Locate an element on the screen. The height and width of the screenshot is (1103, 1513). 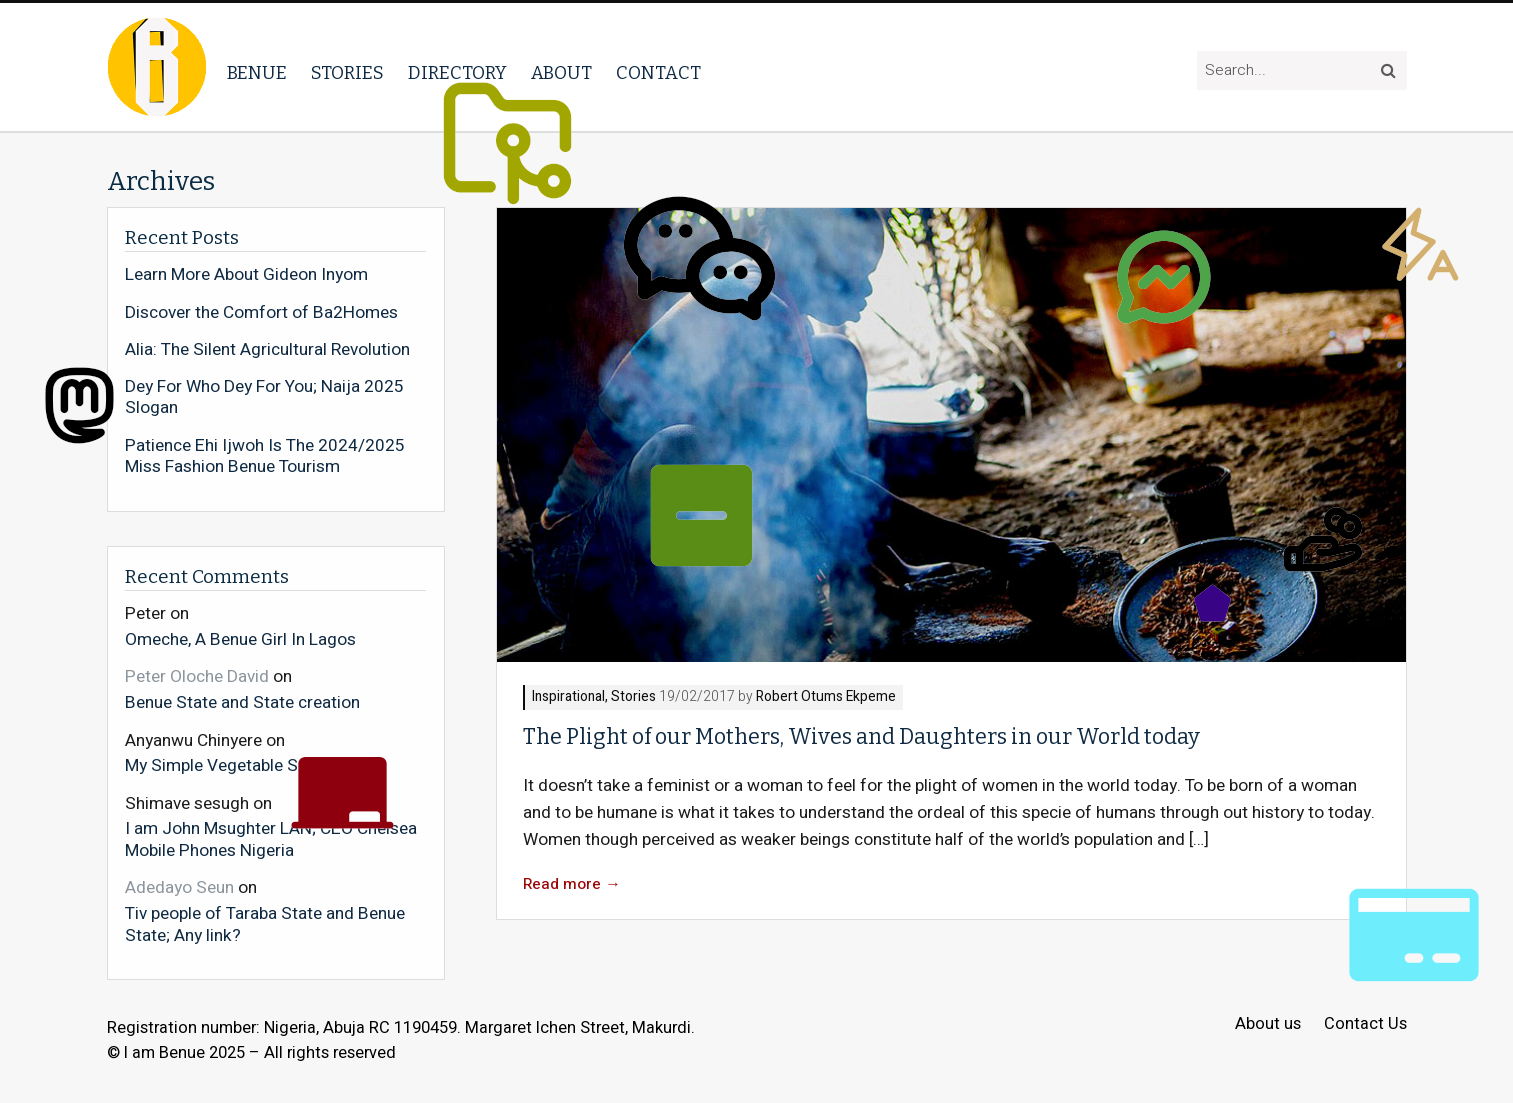
toggle auto-flash mode for camera is located at coordinates (1419, 247).